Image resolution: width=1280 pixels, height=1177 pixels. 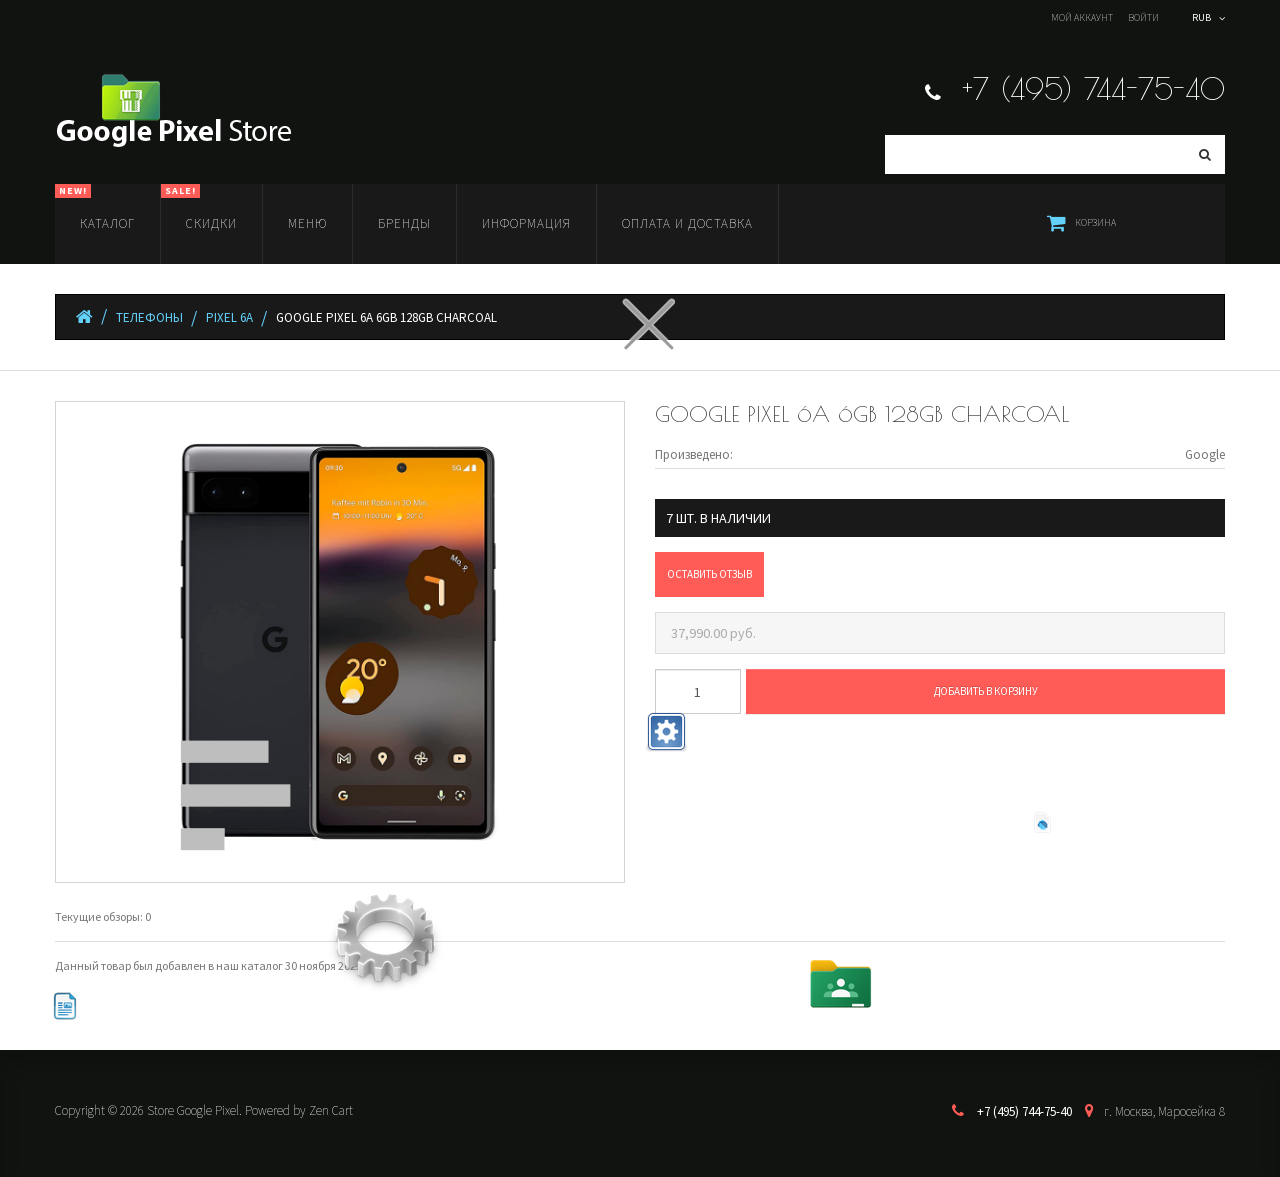 What do you see at coordinates (840, 985) in the screenshot?
I see `open google classroom files folder` at bounding box center [840, 985].